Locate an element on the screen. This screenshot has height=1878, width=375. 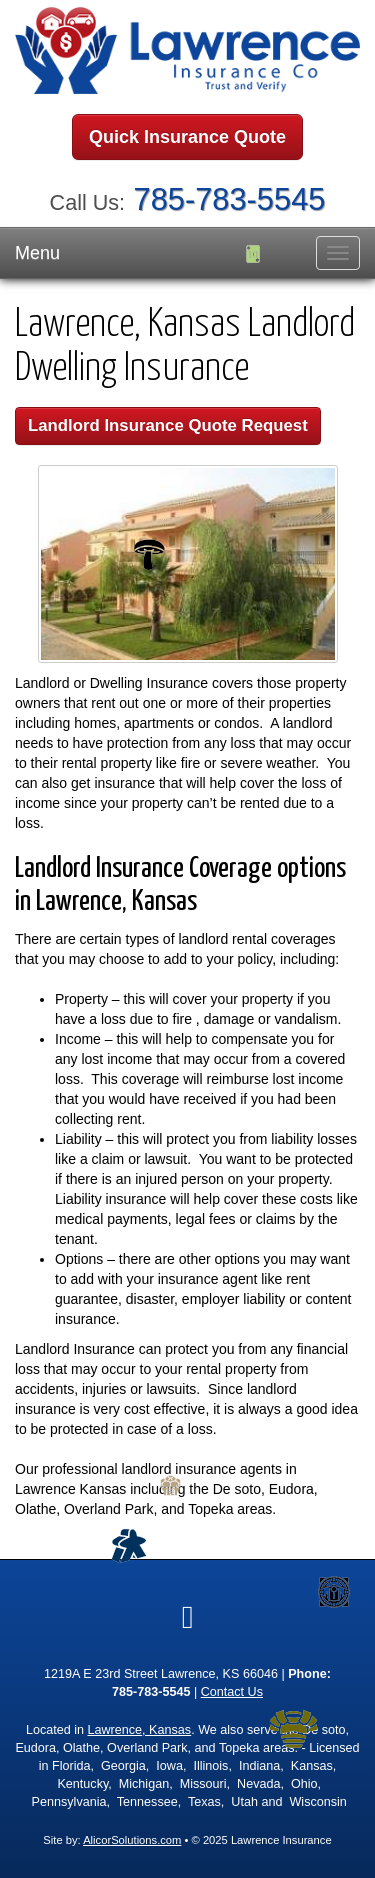
mushroom ingredient or item in a game inventory is located at coordinates (149, 554).